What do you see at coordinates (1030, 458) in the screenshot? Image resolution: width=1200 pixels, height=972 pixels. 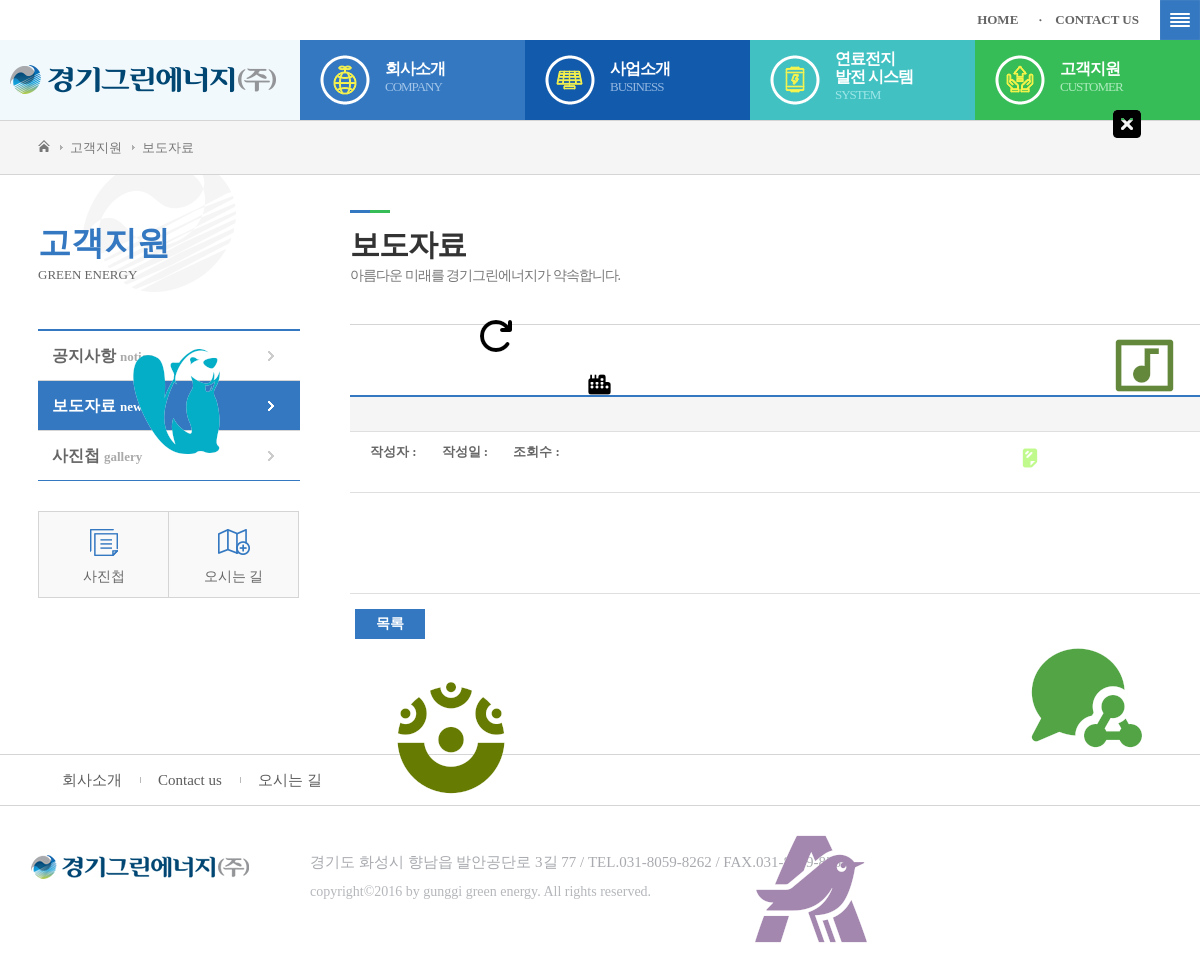 I see `view or access plastic sheet material` at bounding box center [1030, 458].